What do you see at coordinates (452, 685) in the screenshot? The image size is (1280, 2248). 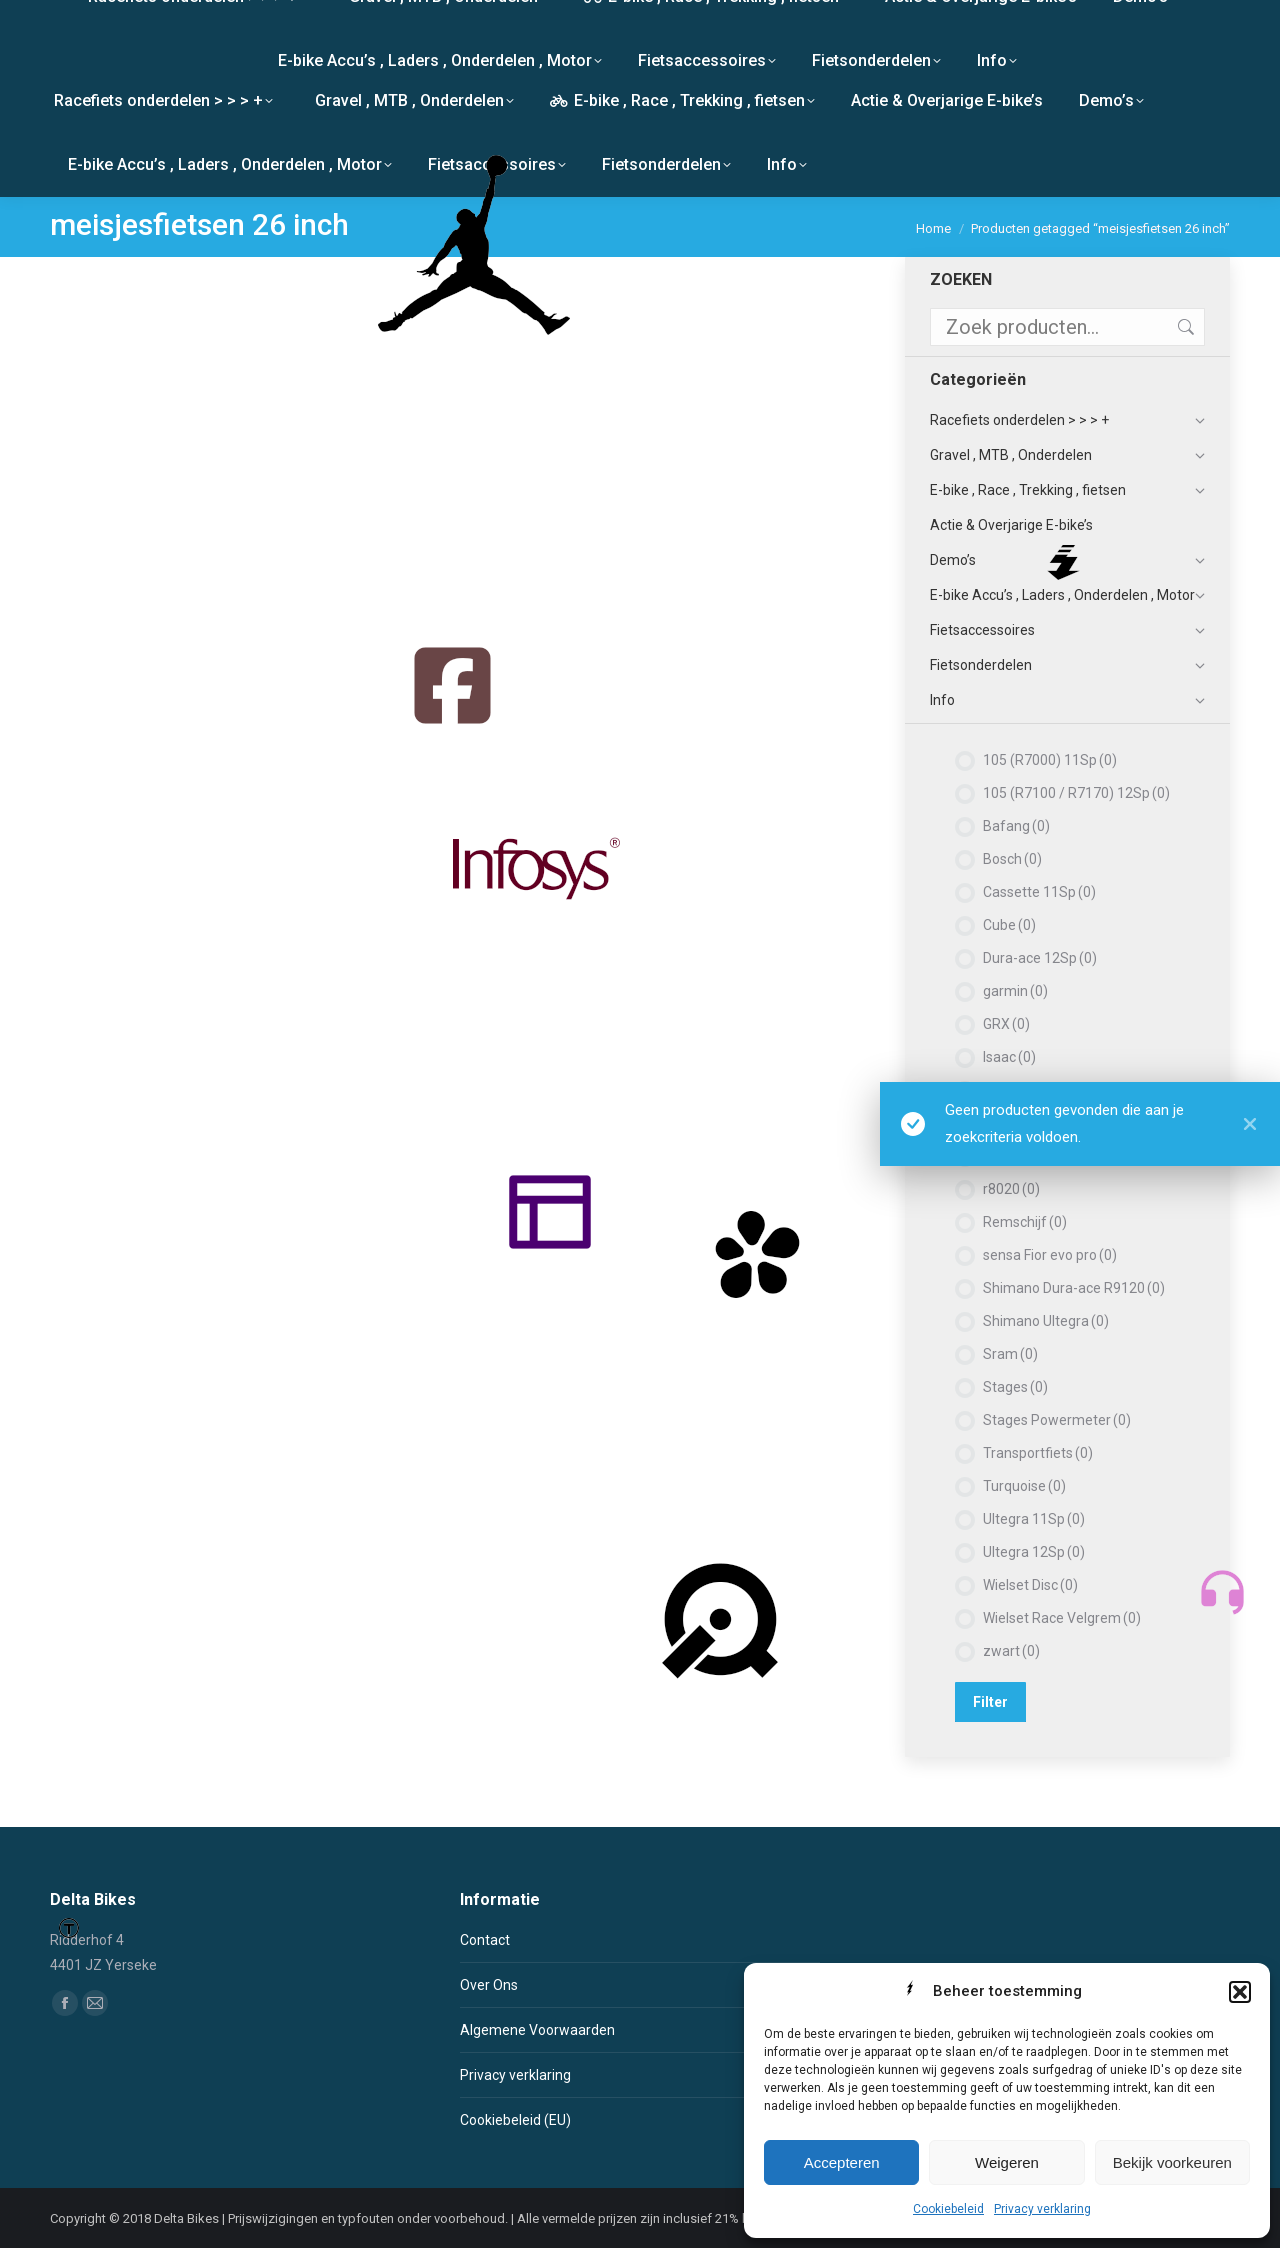 I see `share to facebook` at bounding box center [452, 685].